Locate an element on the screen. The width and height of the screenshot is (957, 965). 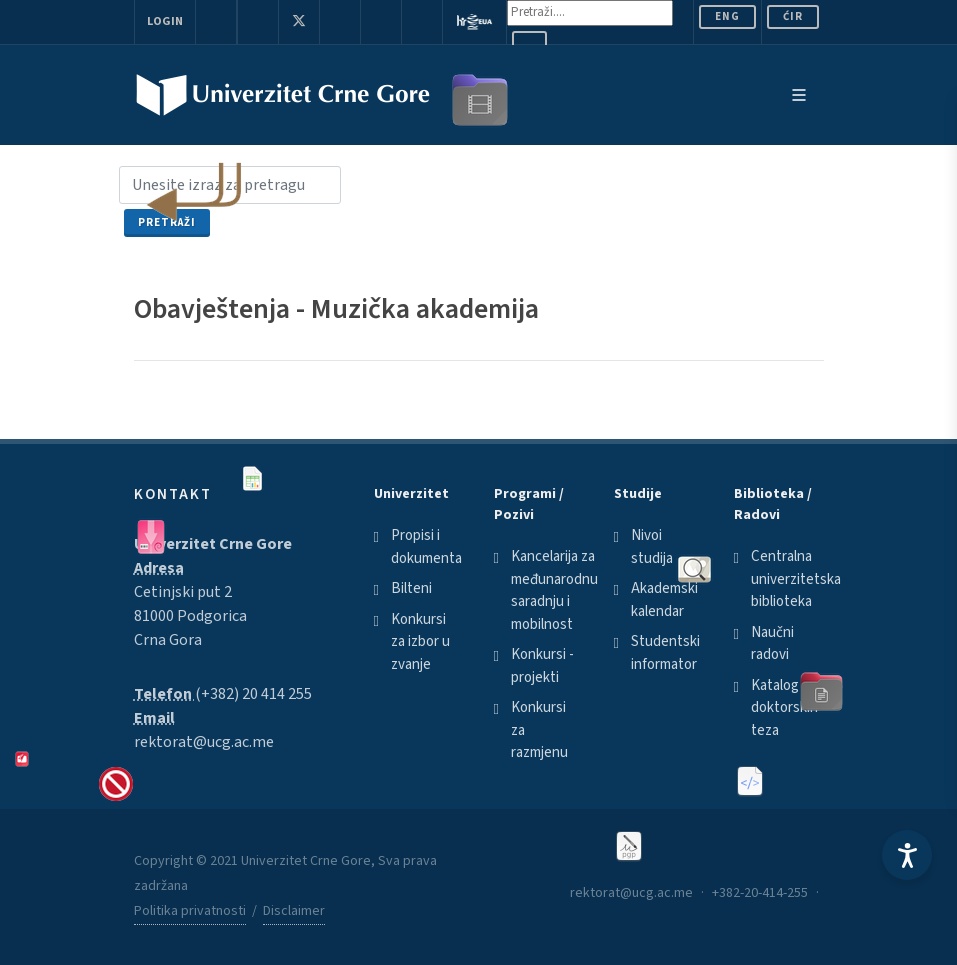
open synaptic package manager is located at coordinates (151, 537).